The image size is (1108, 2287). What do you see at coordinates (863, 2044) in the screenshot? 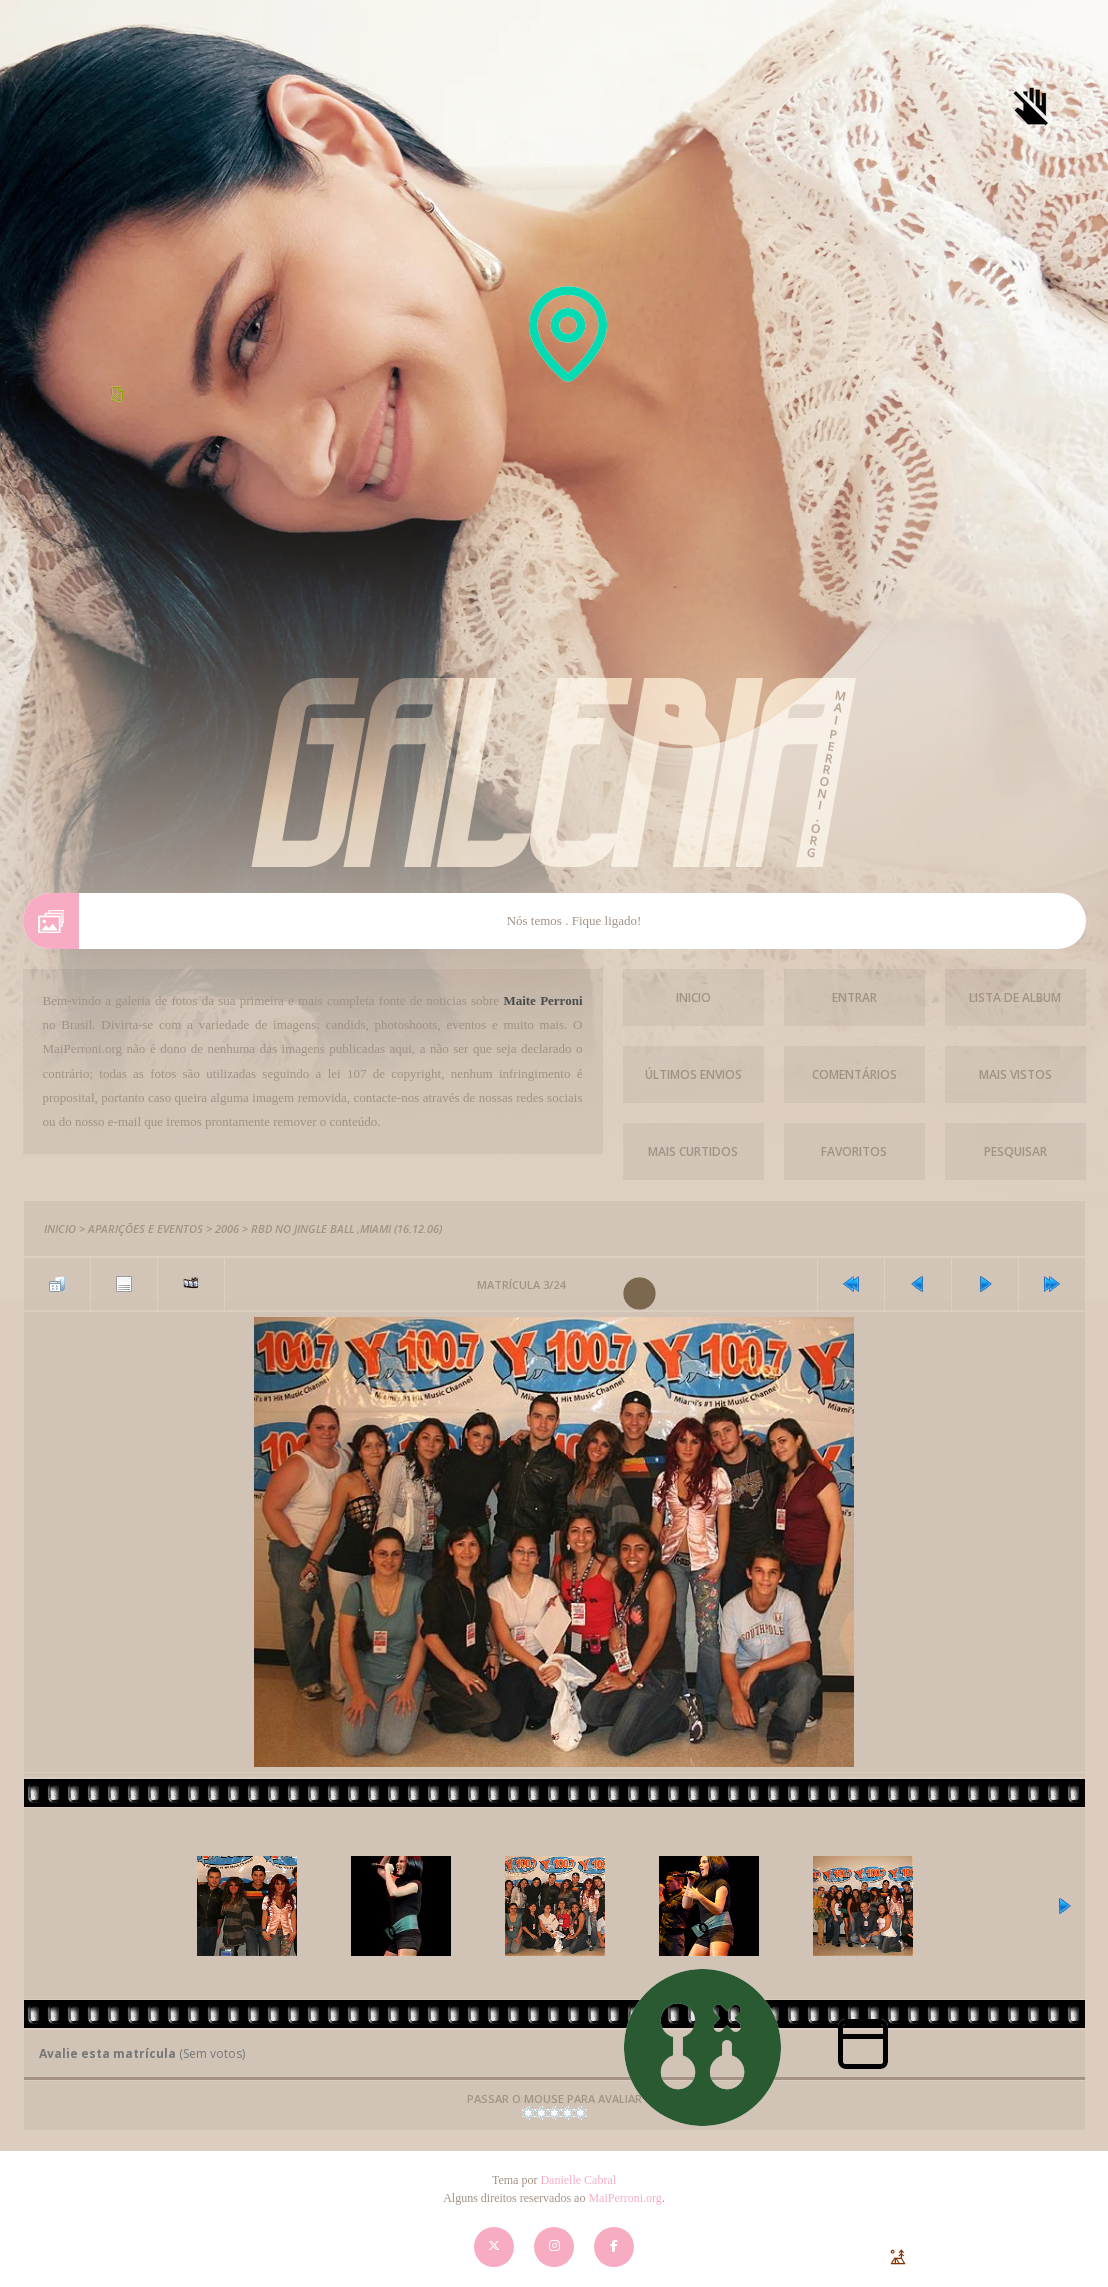
I see `toggle top panel visibility` at bounding box center [863, 2044].